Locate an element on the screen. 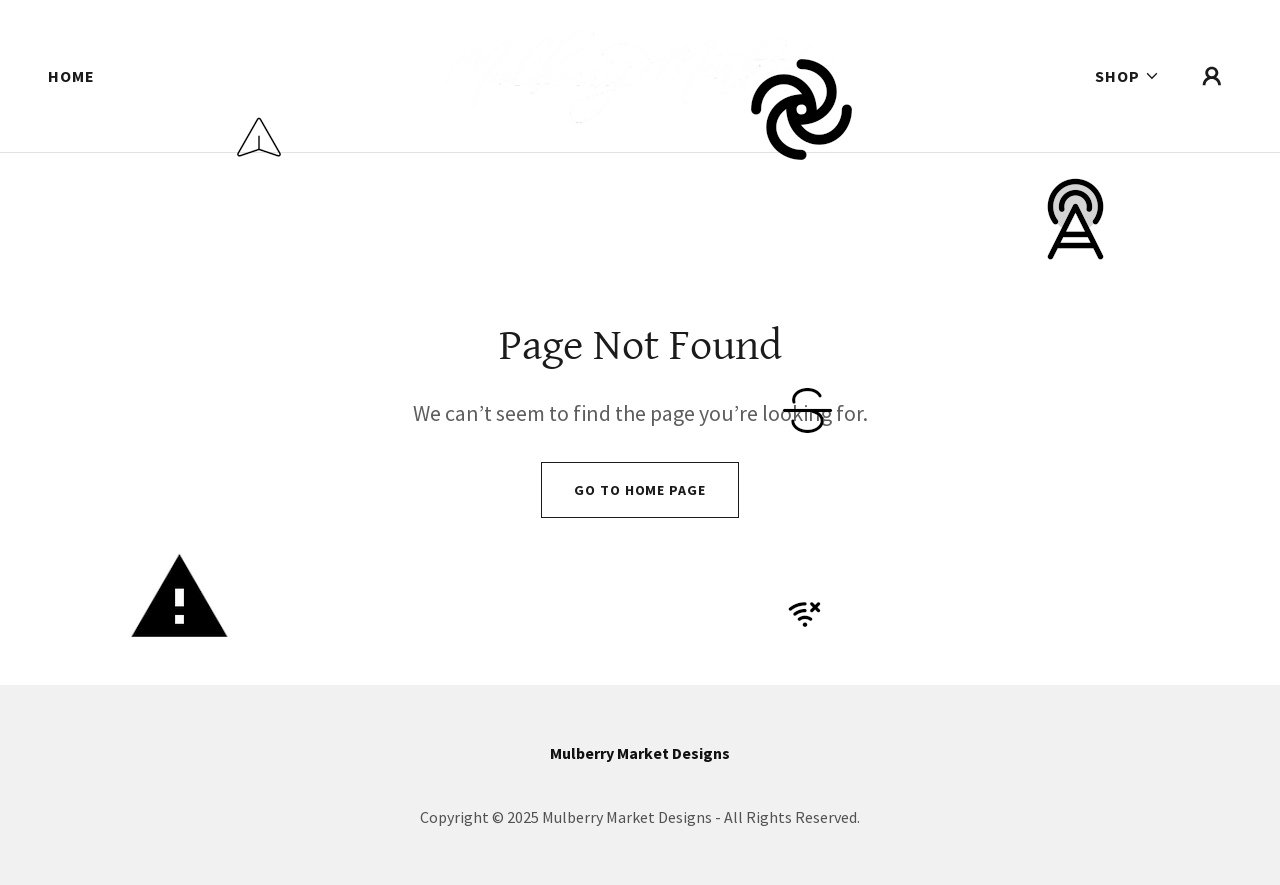 This screenshot has height=885, width=1280. apply strikethrough formatting to selected text is located at coordinates (807, 410).